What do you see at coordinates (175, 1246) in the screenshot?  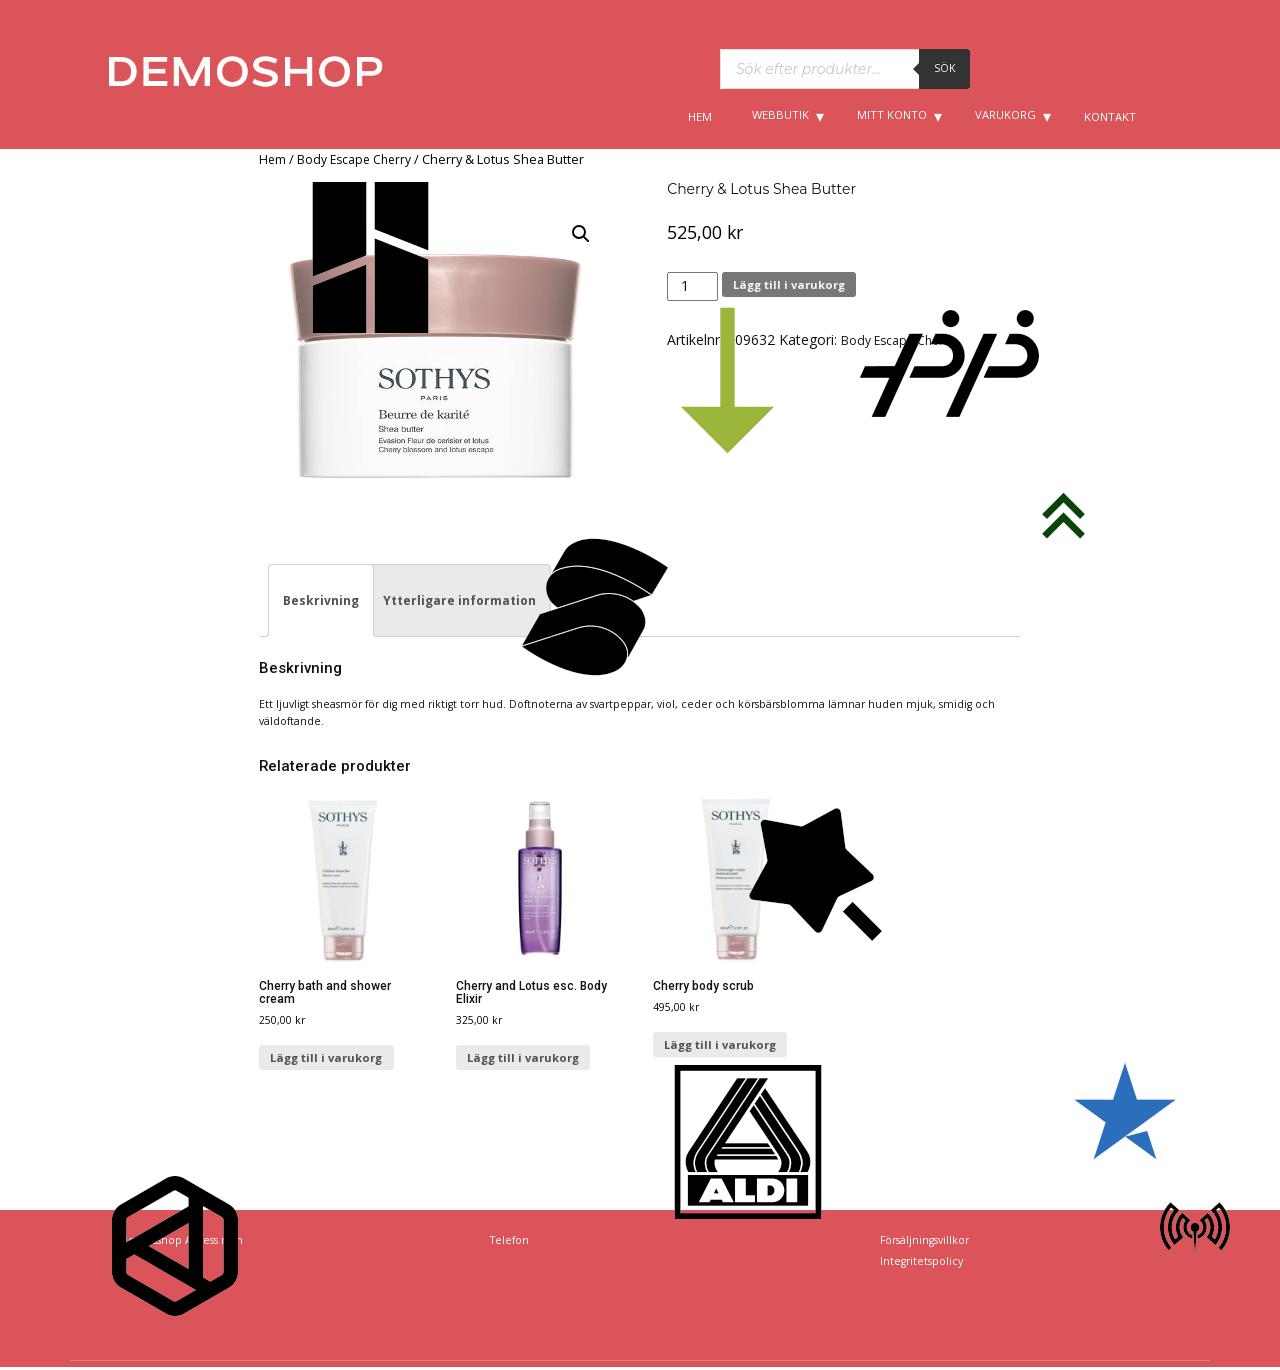 I see `pdm python package manager logo` at bounding box center [175, 1246].